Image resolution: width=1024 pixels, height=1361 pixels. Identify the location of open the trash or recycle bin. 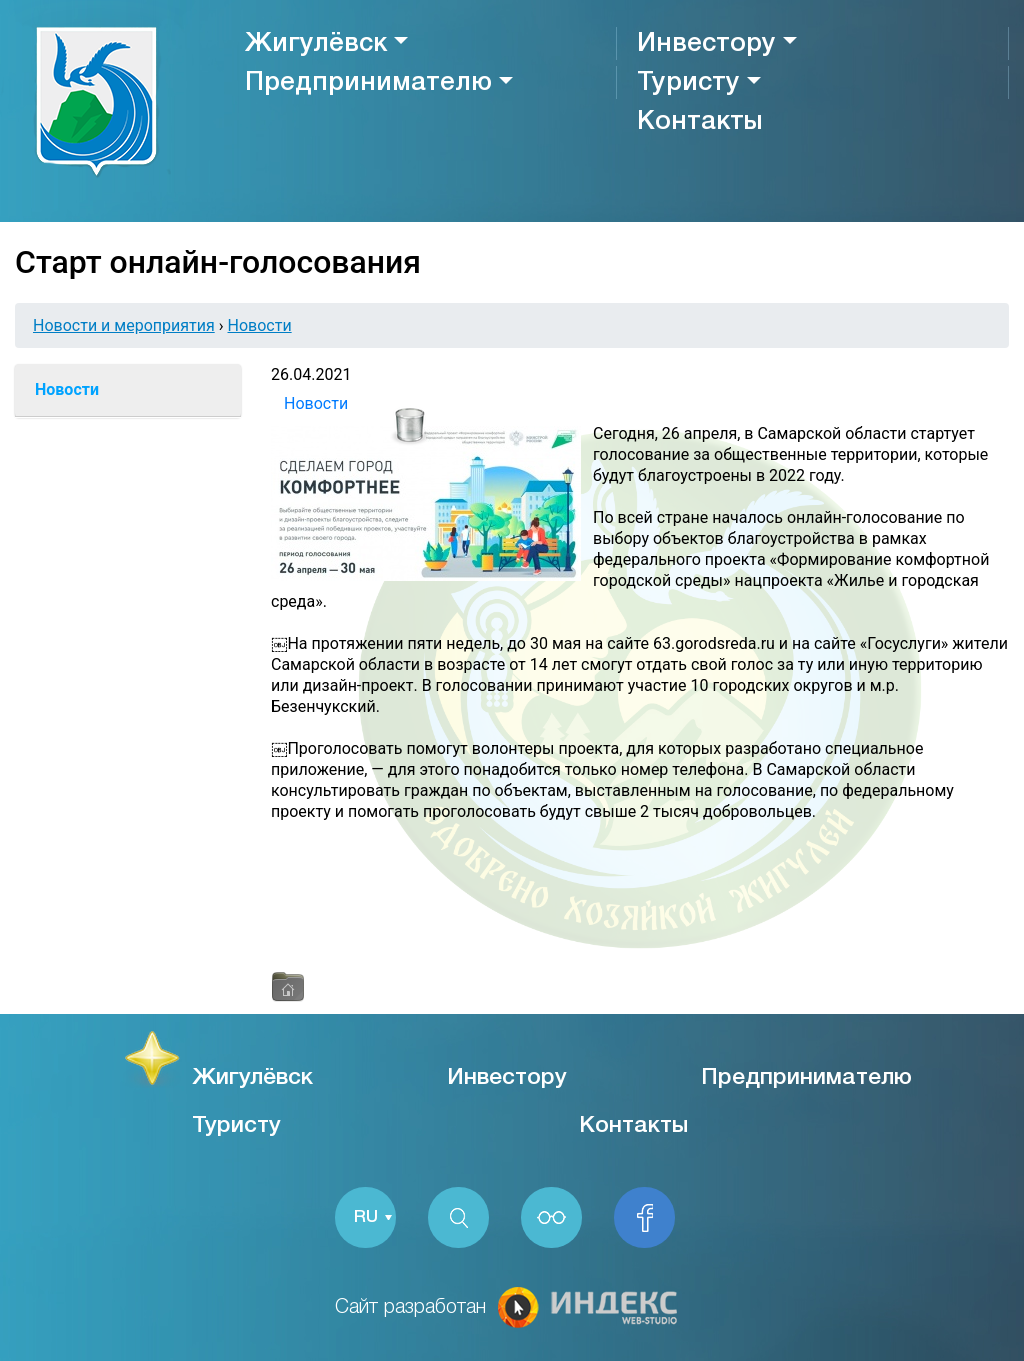
(409, 423).